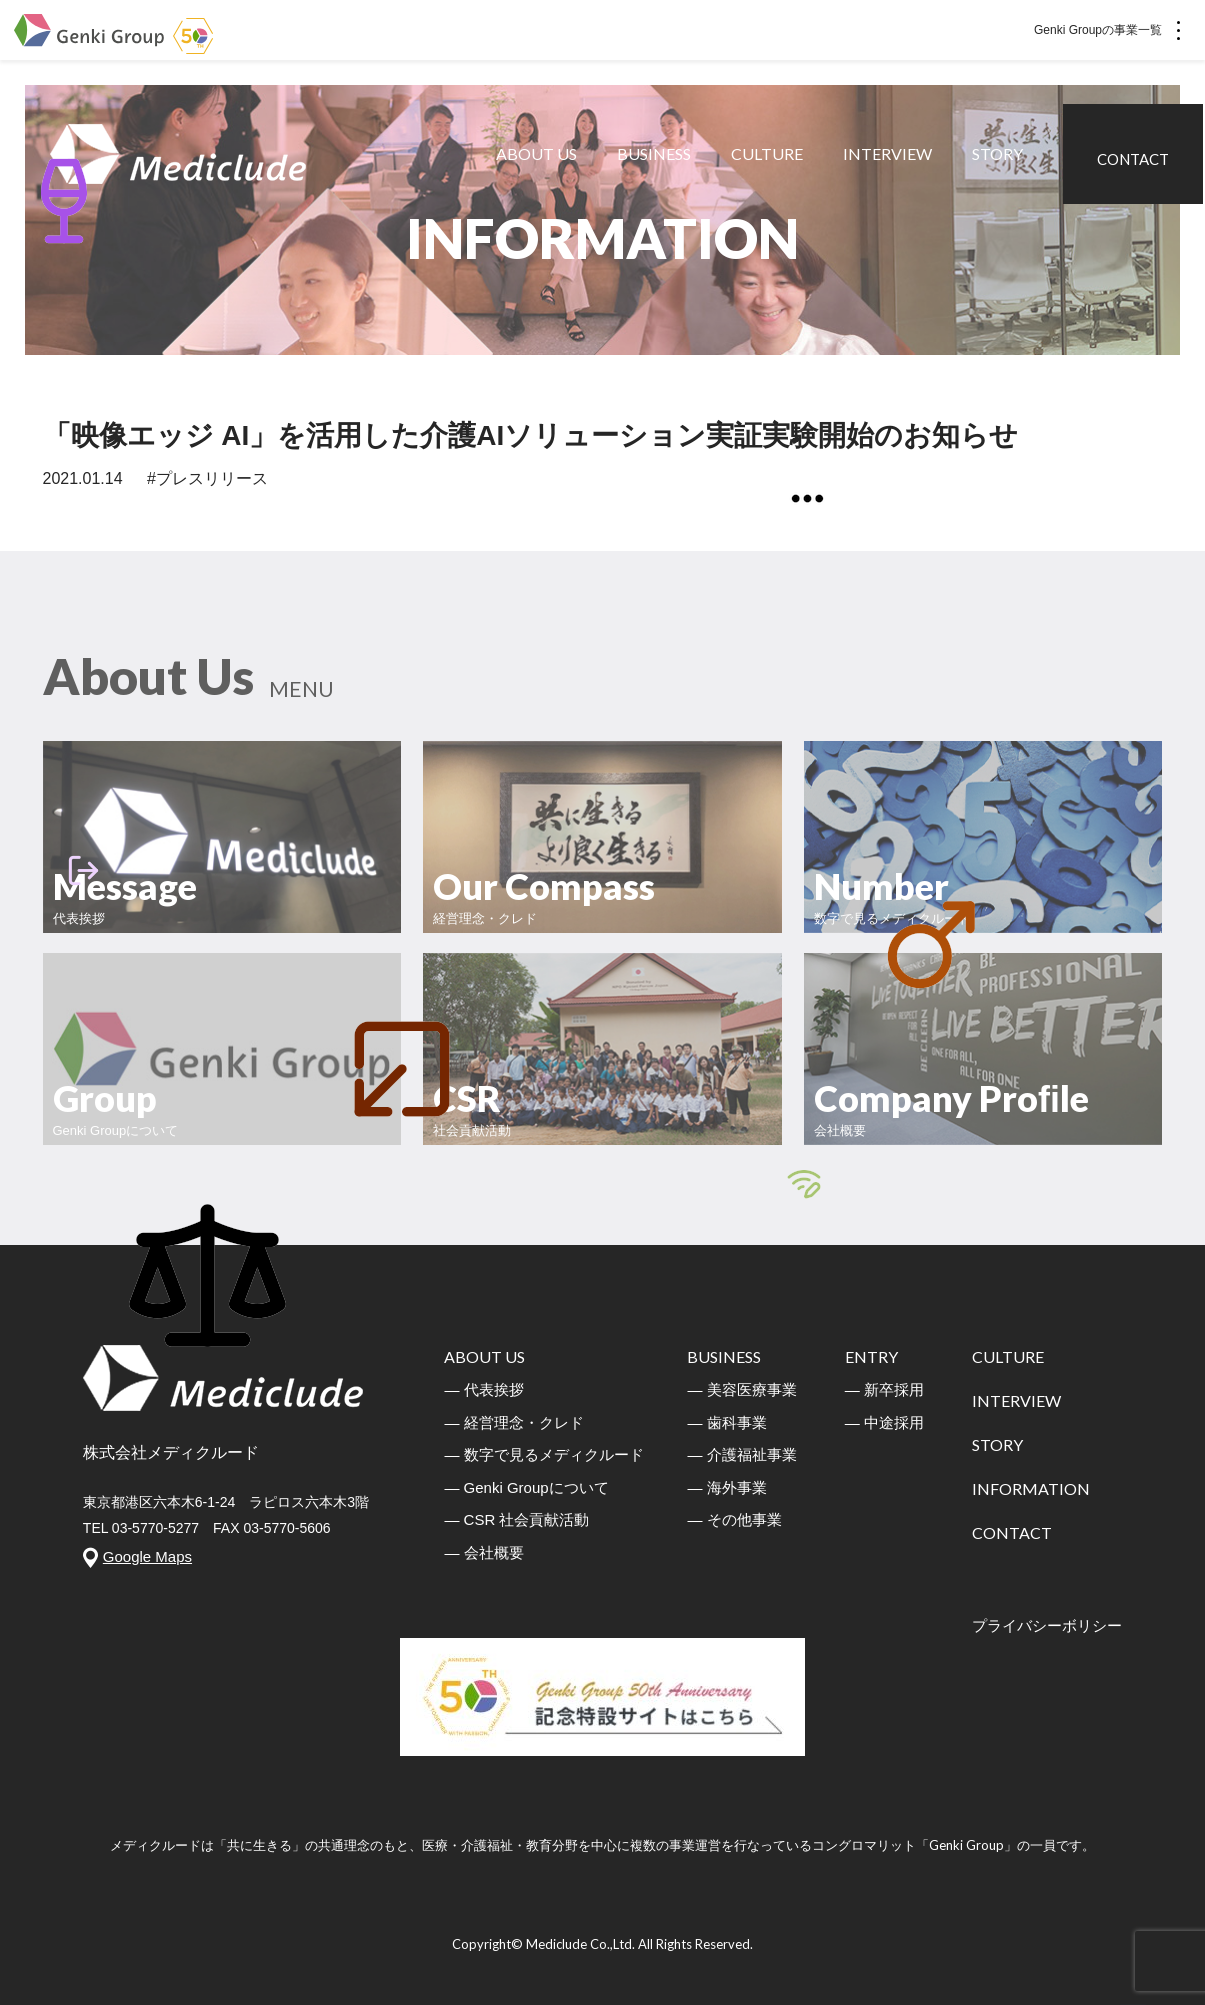  What do you see at coordinates (207, 1275) in the screenshot?
I see `access legal or terms of service settings` at bounding box center [207, 1275].